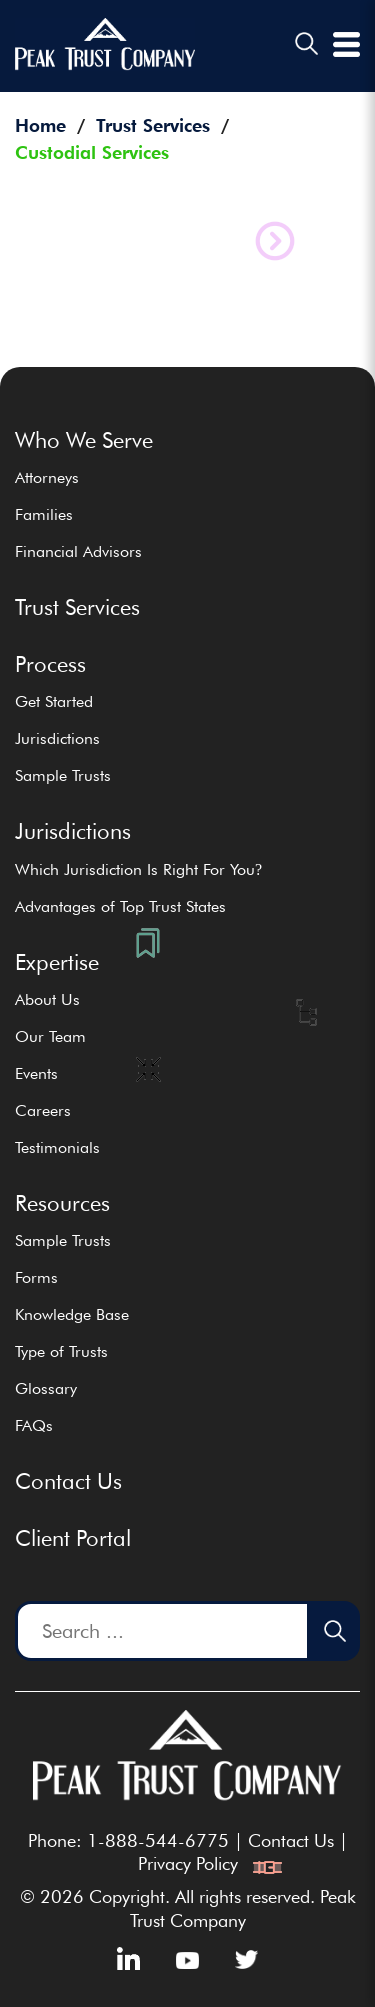  Describe the element at coordinates (148, 1069) in the screenshot. I see `exit fullscreen mode` at that location.